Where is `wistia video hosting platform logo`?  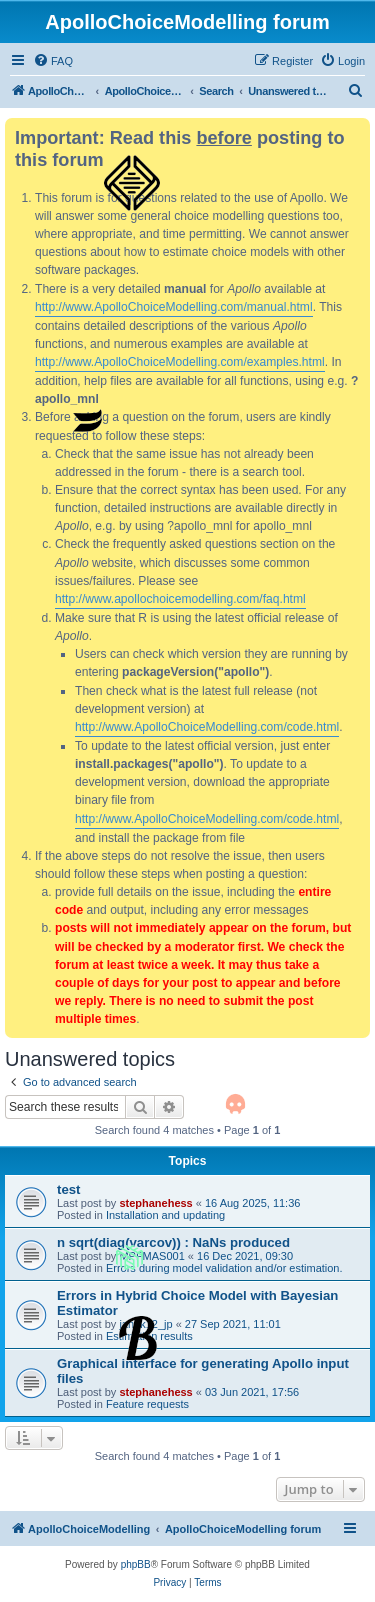 wistia video hosting platform logo is located at coordinates (87, 420).